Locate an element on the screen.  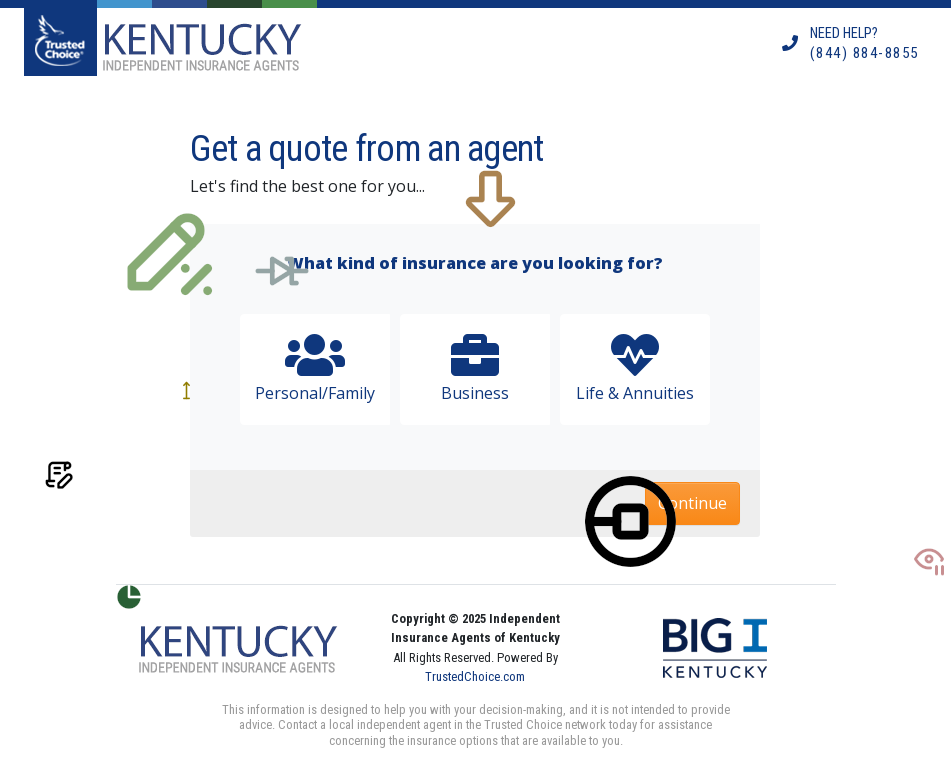
view or manage contracts is located at coordinates (58, 474).